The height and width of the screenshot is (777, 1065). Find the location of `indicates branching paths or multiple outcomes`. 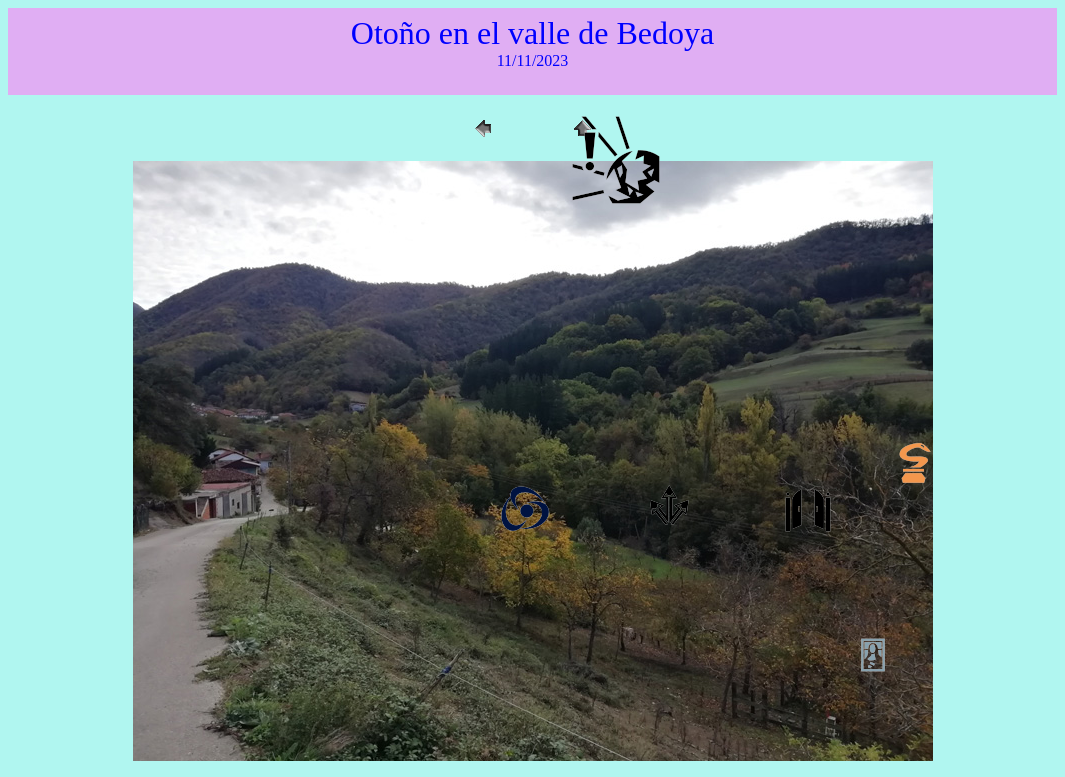

indicates branching paths or multiple outcomes is located at coordinates (669, 505).